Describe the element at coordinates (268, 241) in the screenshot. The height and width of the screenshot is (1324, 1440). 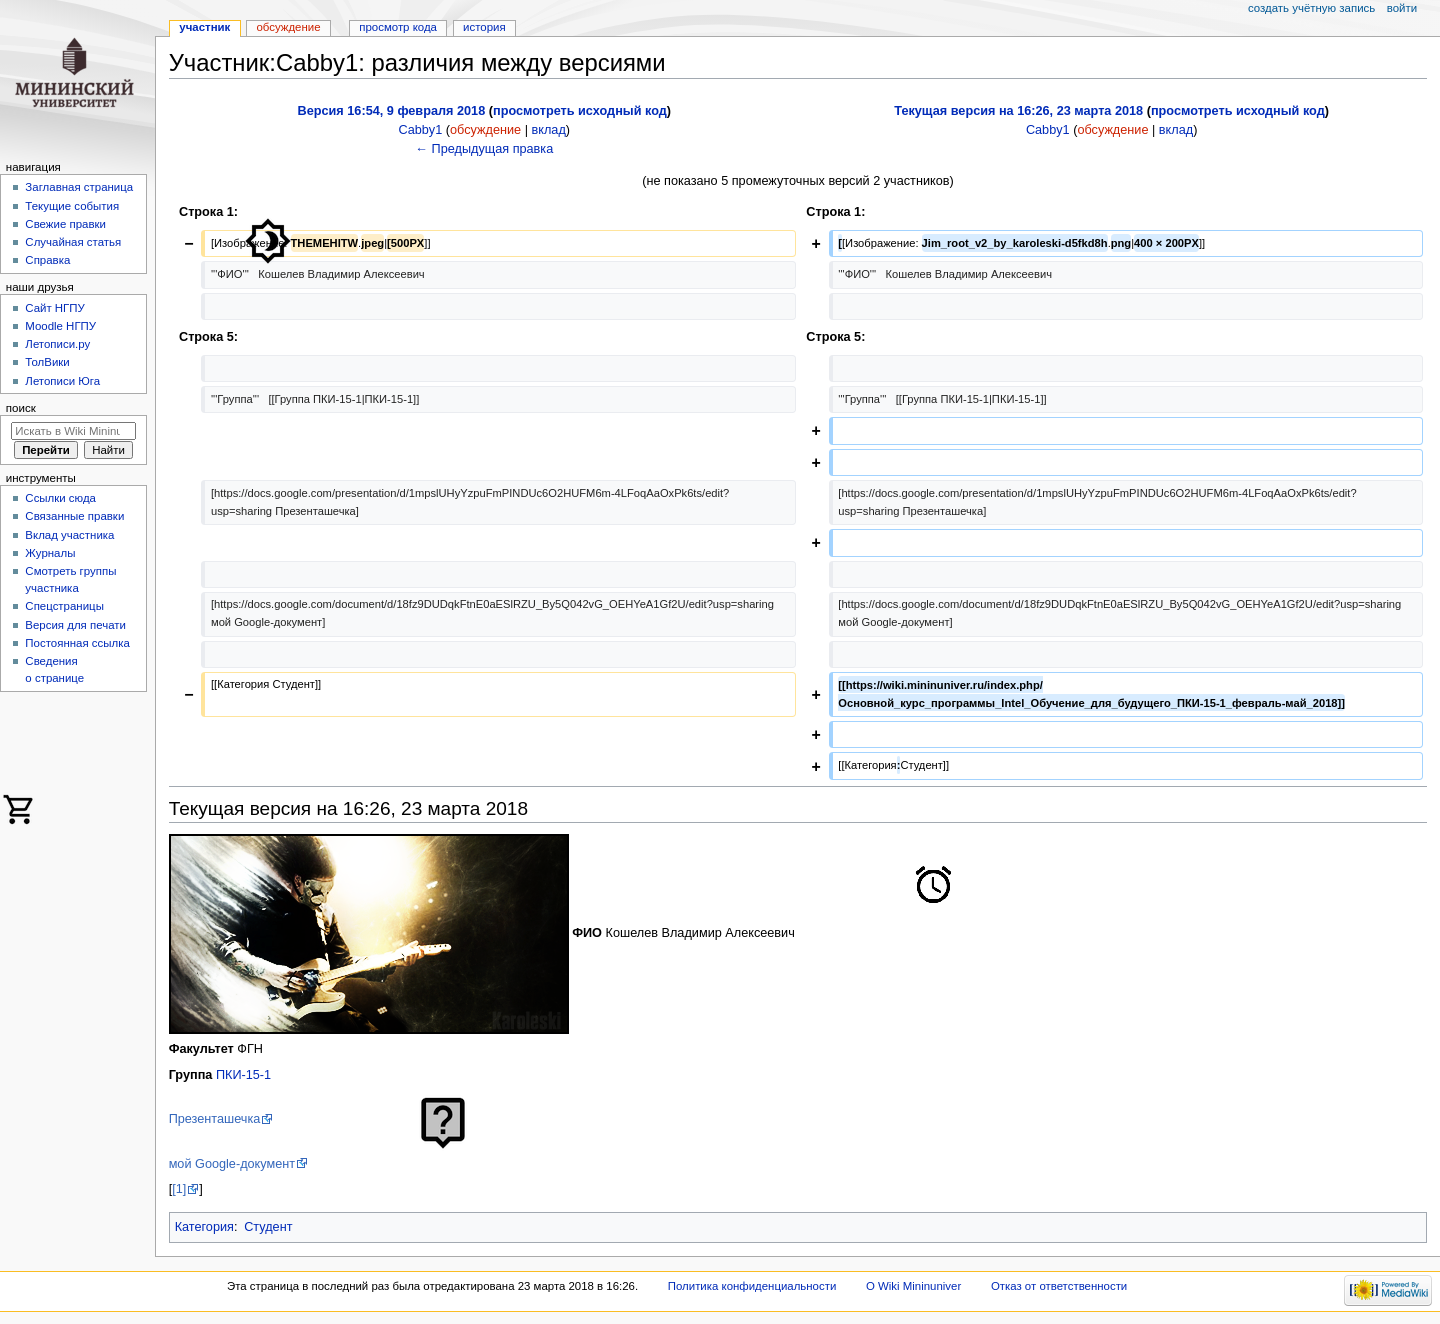
I see `toggle dark mode or night theme` at that location.